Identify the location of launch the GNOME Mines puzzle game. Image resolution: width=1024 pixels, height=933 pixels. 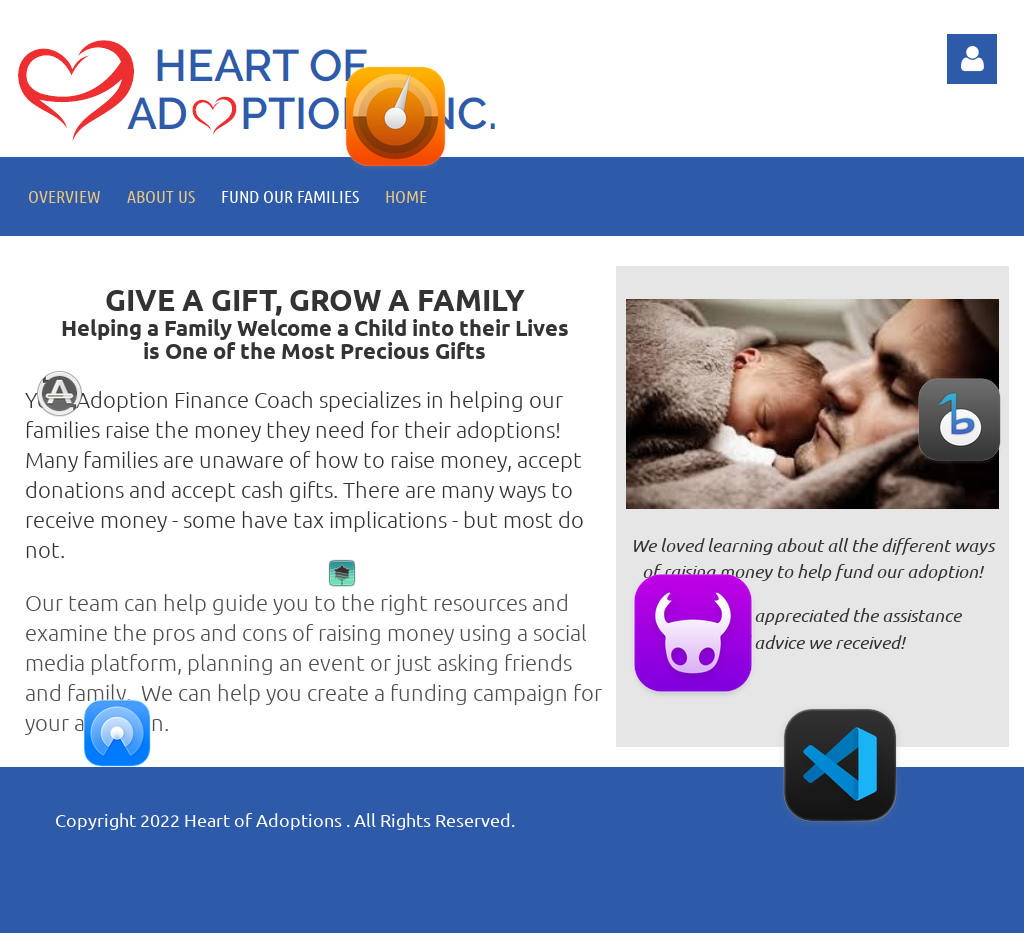
(342, 573).